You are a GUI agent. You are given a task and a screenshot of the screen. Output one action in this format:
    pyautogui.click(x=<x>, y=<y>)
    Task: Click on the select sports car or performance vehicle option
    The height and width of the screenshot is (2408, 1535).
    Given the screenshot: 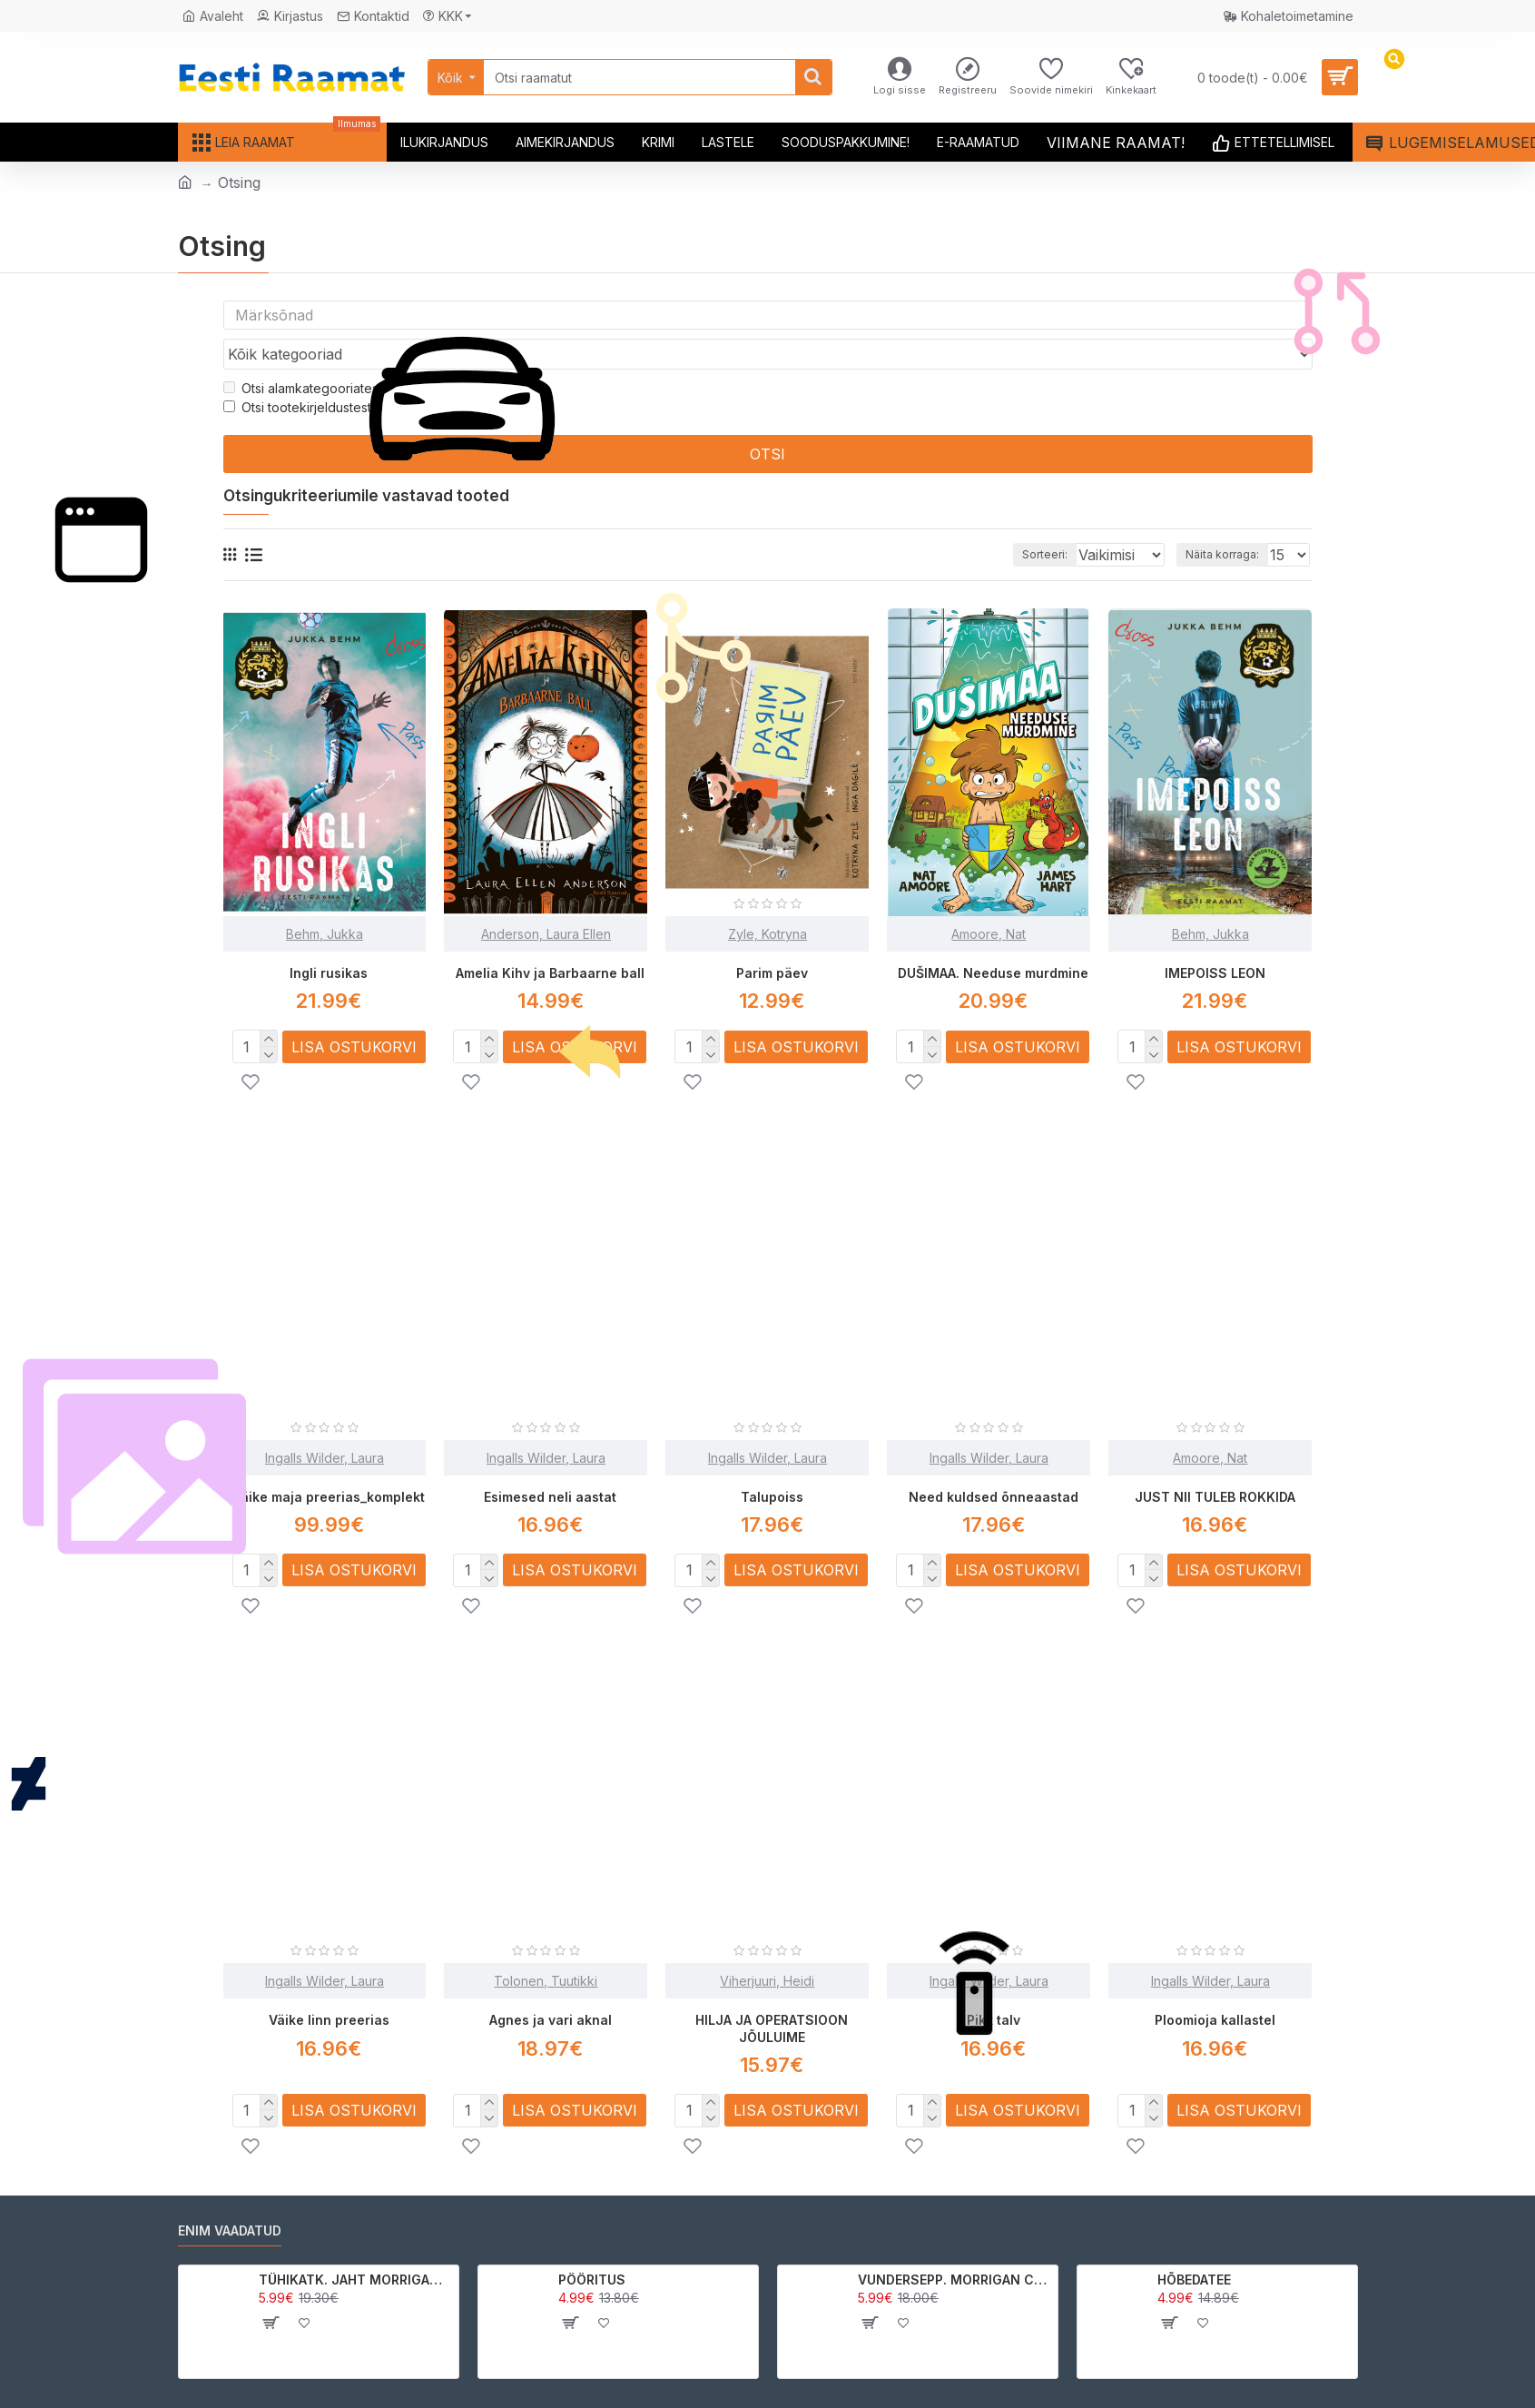 What is the action you would take?
    pyautogui.click(x=462, y=399)
    